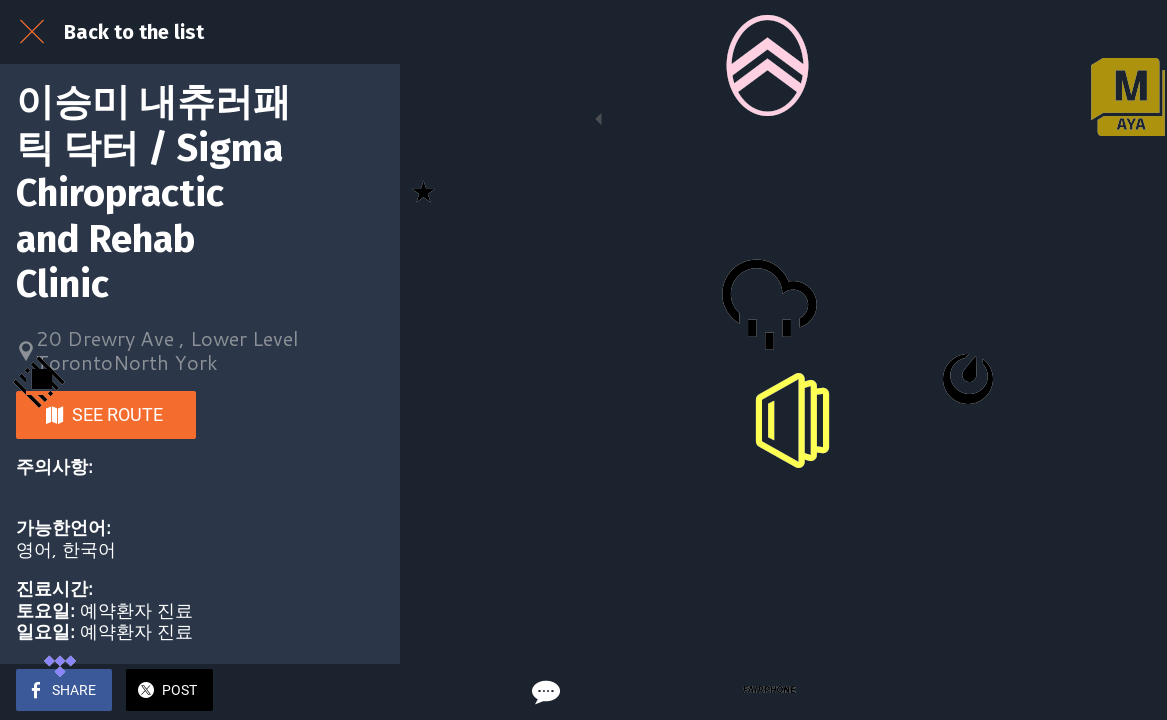 The image size is (1167, 720). What do you see at coordinates (769, 302) in the screenshot?
I see `indicates rainy or showery weather conditions` at bounding box center [769, 302].